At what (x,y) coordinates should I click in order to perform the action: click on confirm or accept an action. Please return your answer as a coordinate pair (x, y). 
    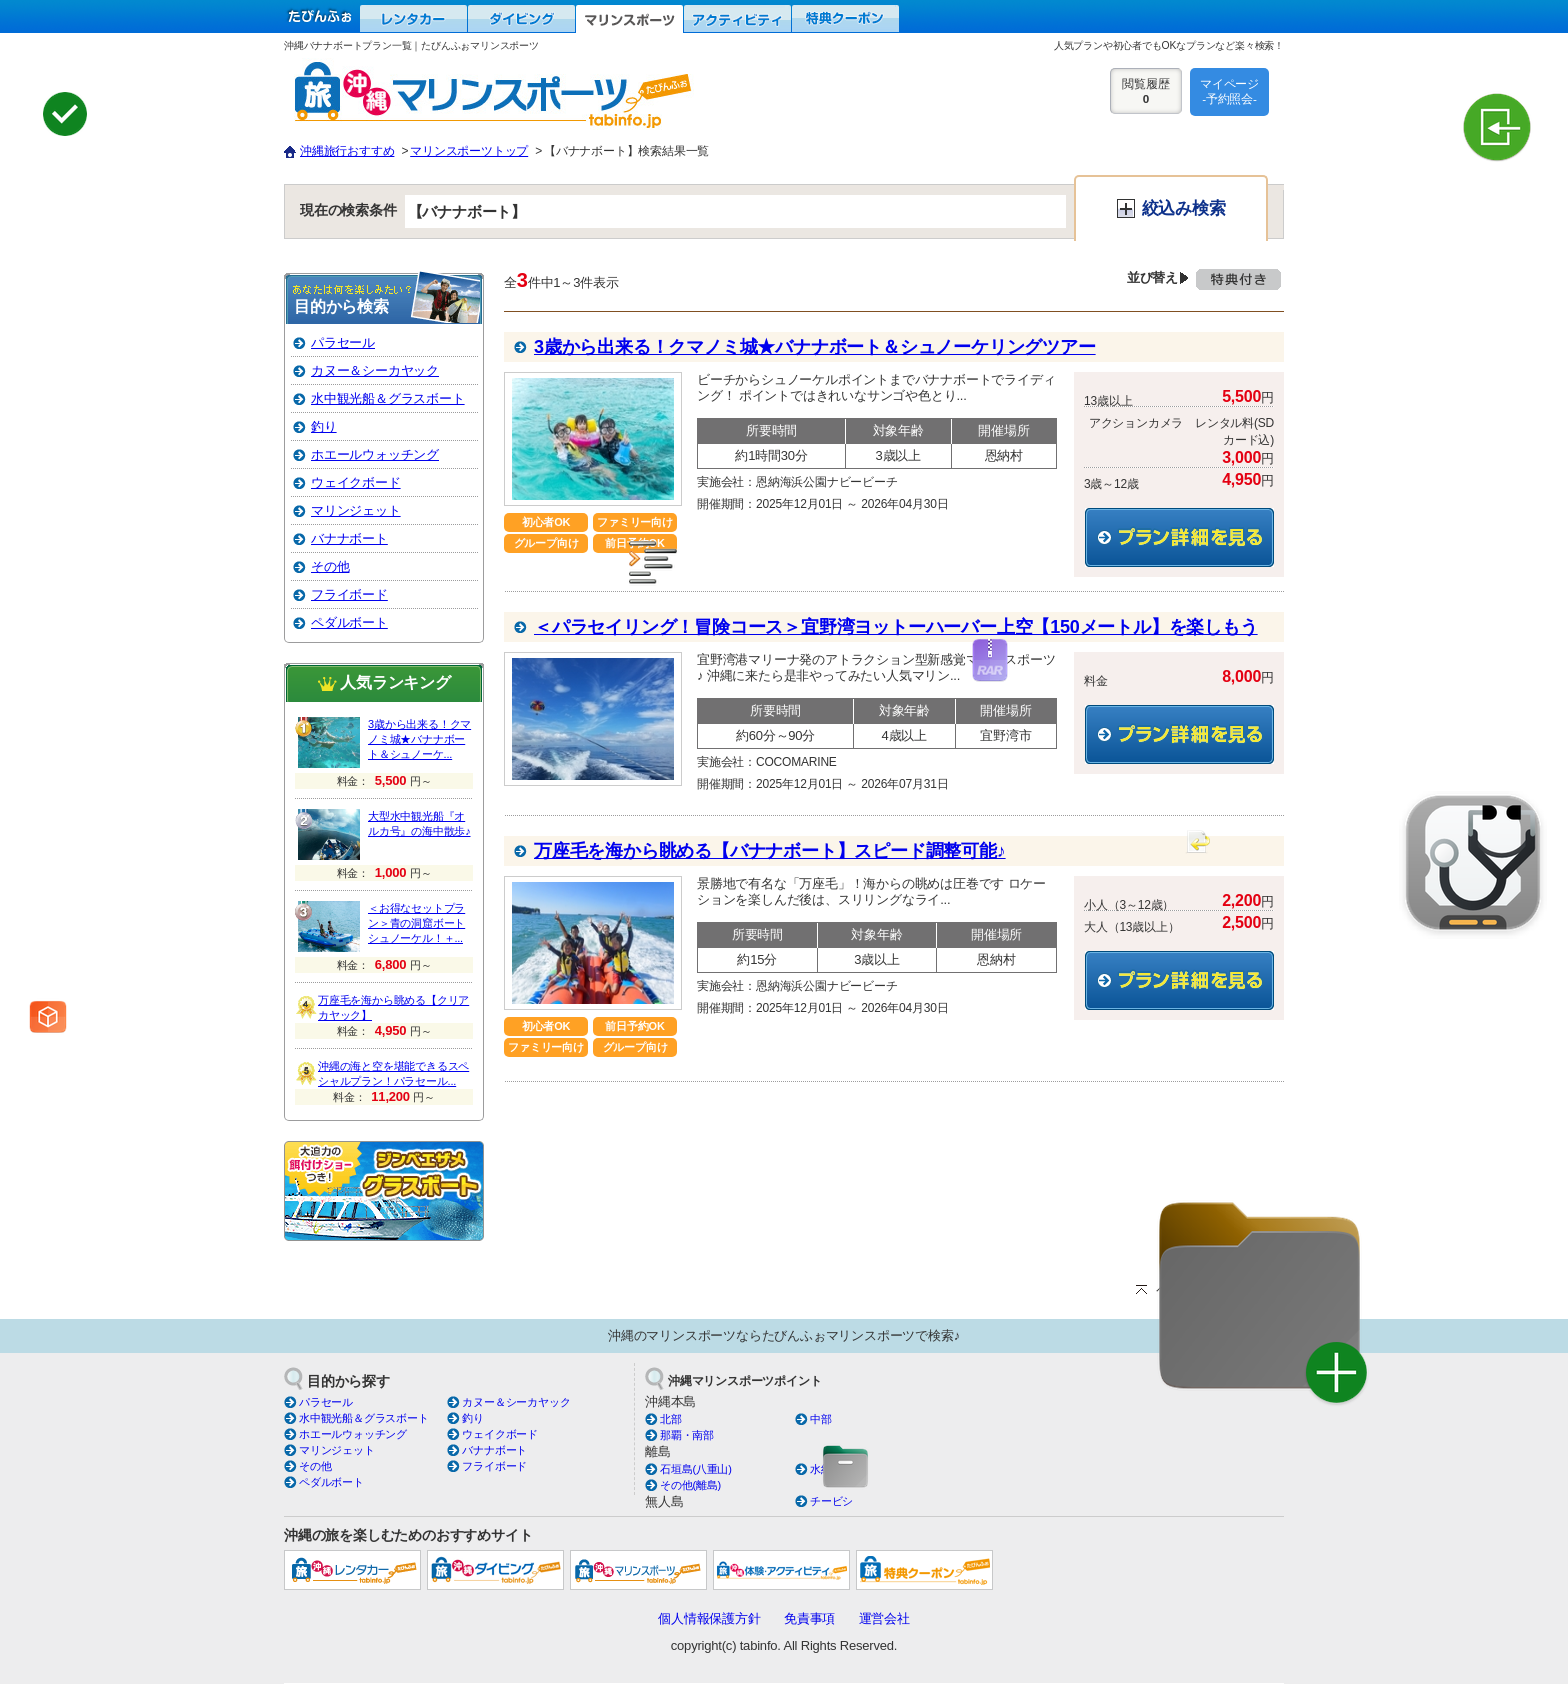
    Looking at the image, I should click on (65, 114).